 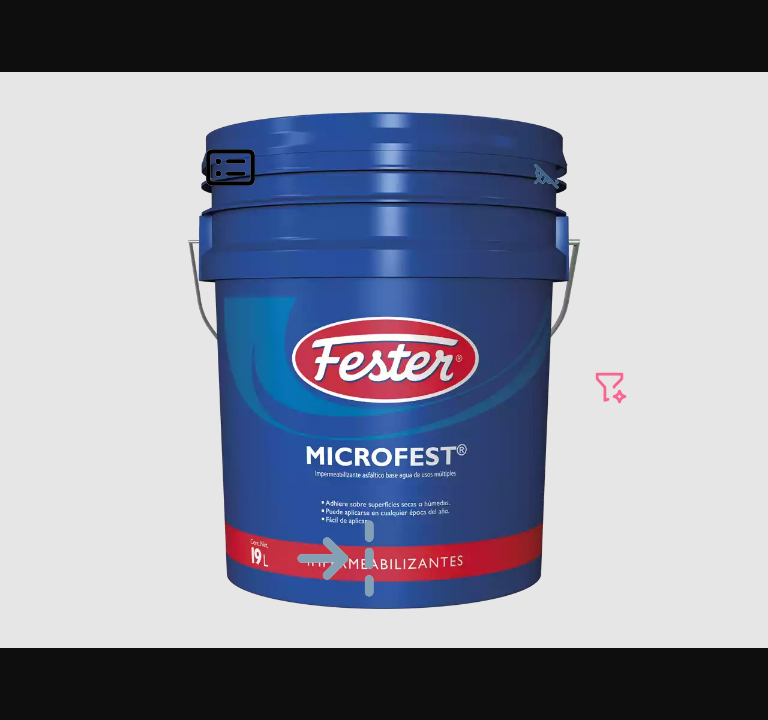 What do you see at coordinates (546, 176) in the screenshot?
I see `signature feature disabled` at bounding box center [546, 176].